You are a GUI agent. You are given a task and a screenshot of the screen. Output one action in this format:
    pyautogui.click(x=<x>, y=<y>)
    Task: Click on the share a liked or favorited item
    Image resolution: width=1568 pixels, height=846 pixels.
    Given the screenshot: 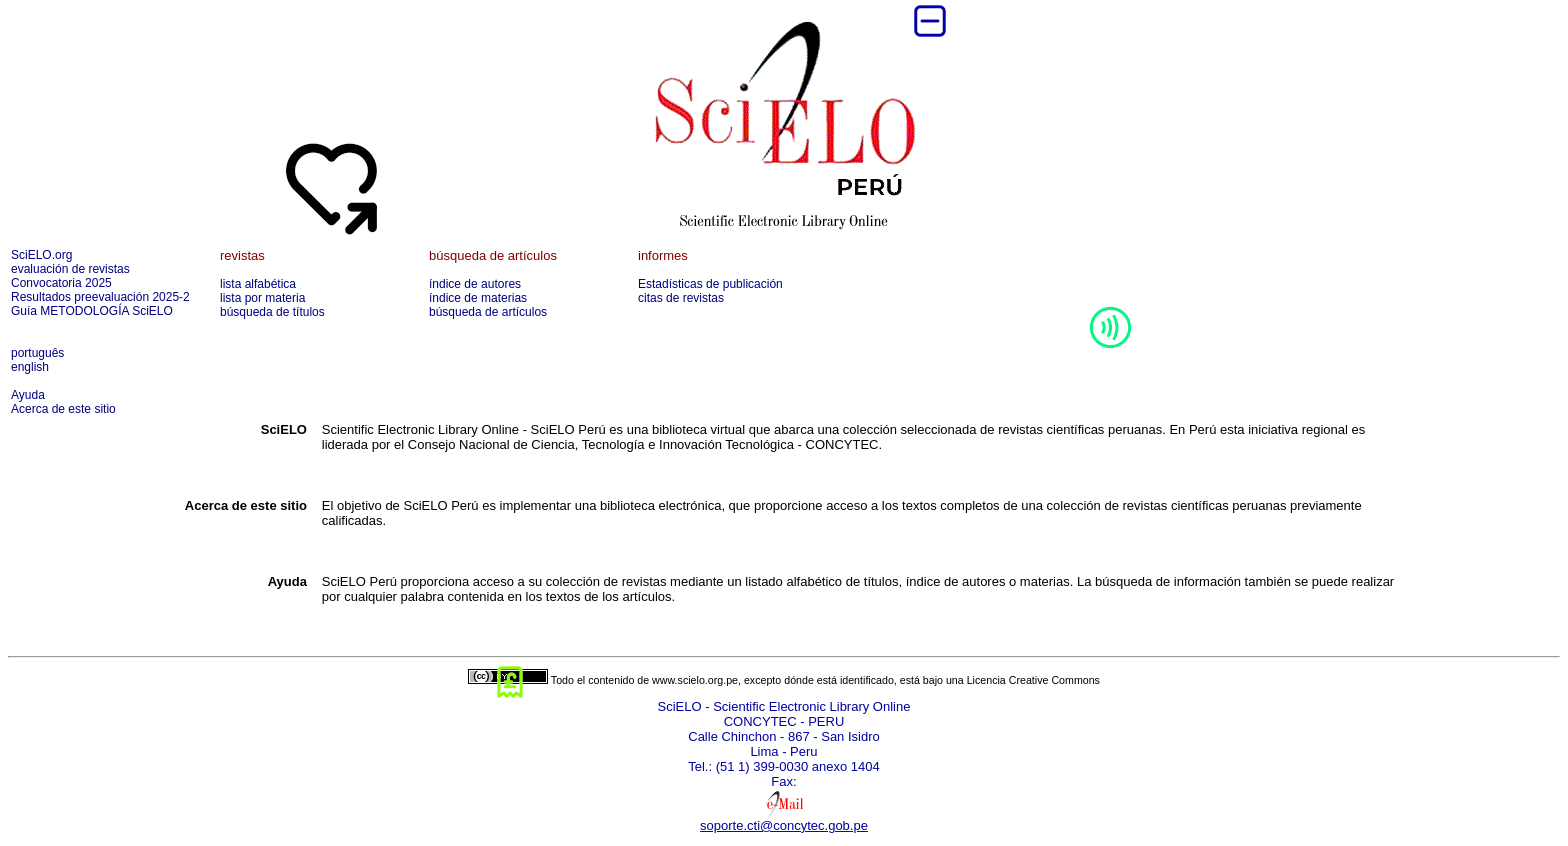 What is the action you would take?
    pyautogui.click(x=331, y=184)
    